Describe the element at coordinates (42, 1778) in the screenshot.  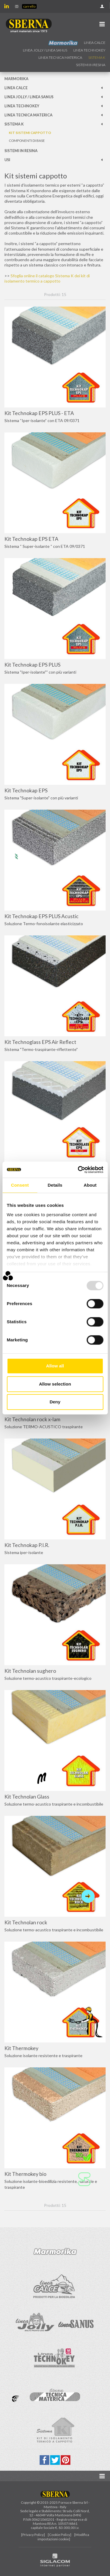
I see `open Marvel app for prototyping` at that location.